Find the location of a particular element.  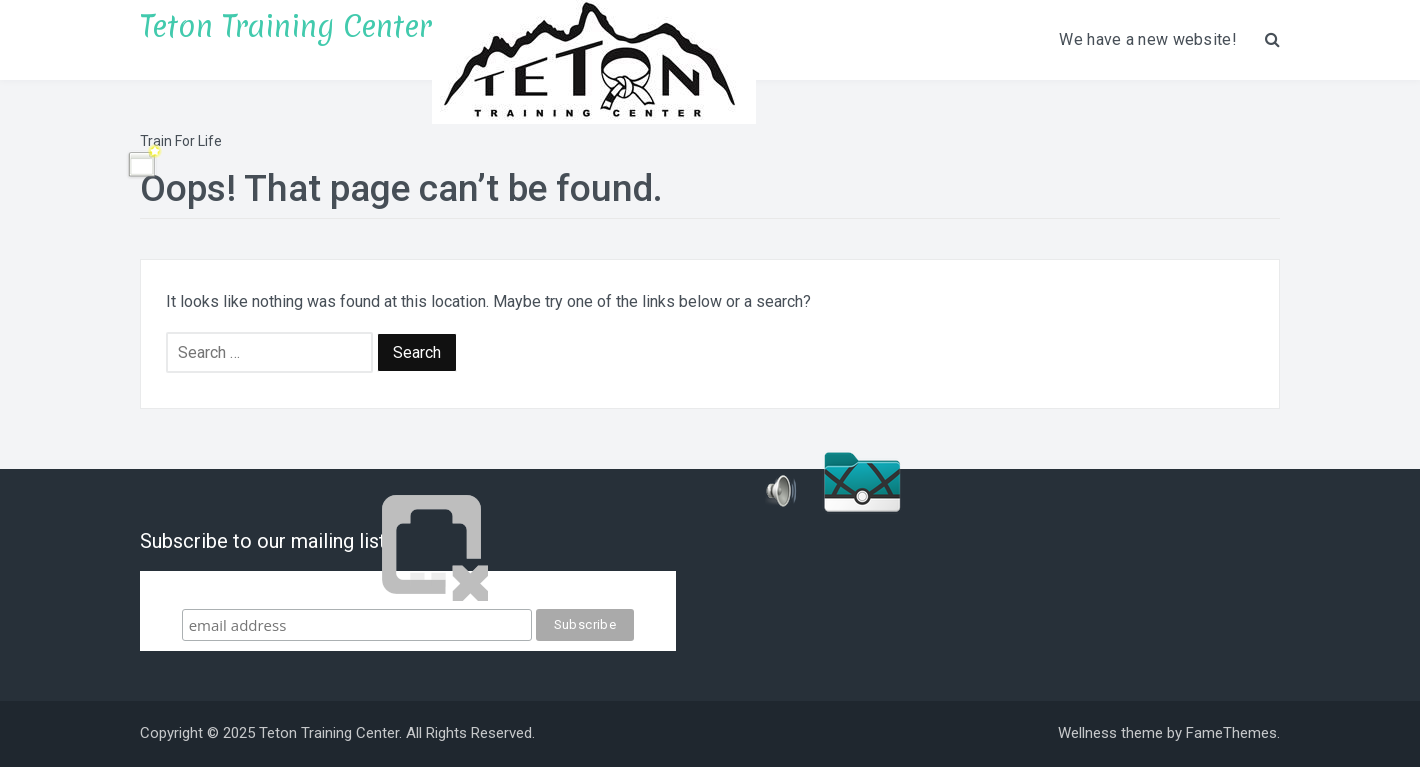

folder for pokémon net ball collection or related game assets is located at coordinates (862, 484).